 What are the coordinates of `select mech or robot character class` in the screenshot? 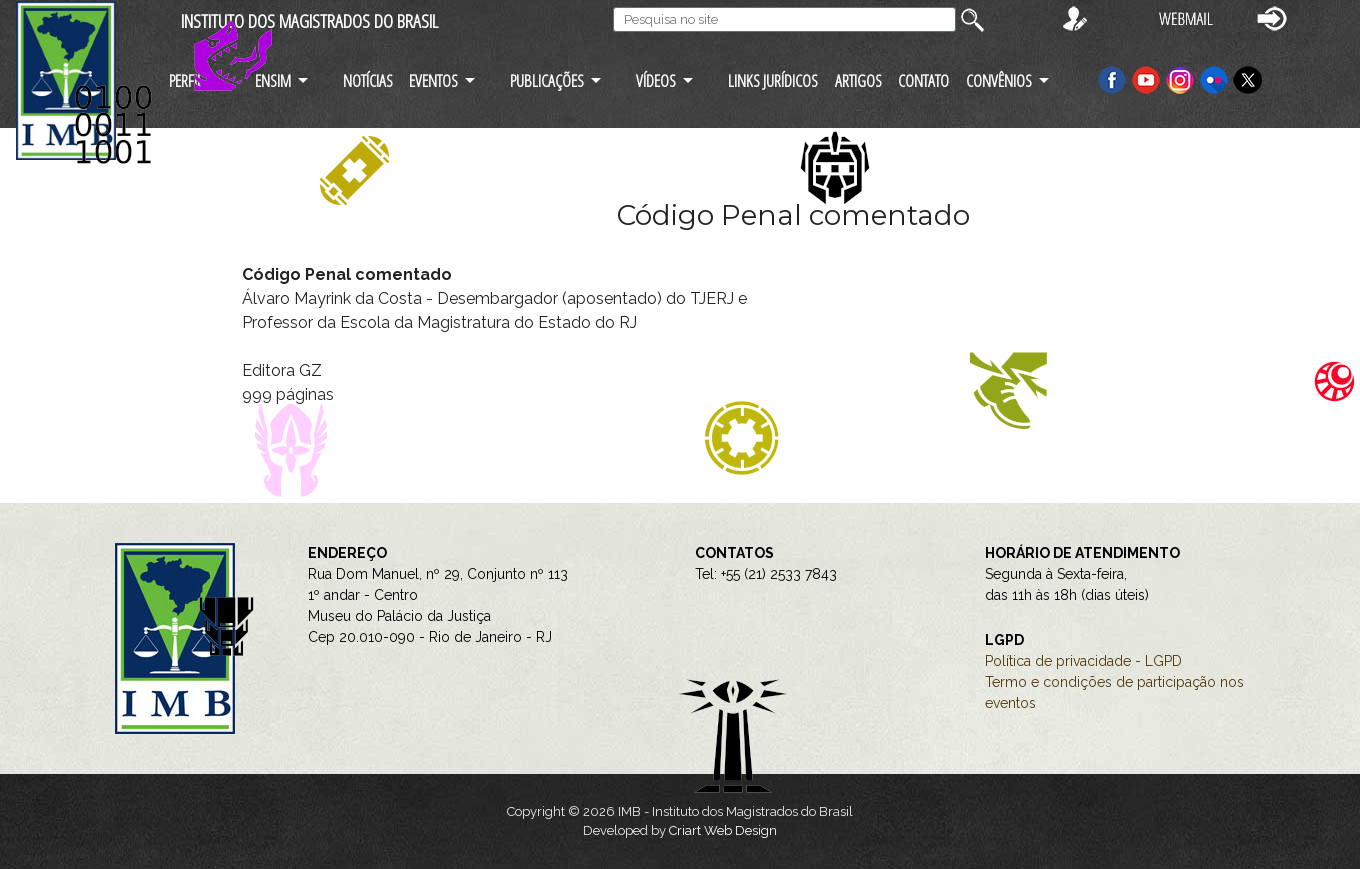 It's located at (835, 168).